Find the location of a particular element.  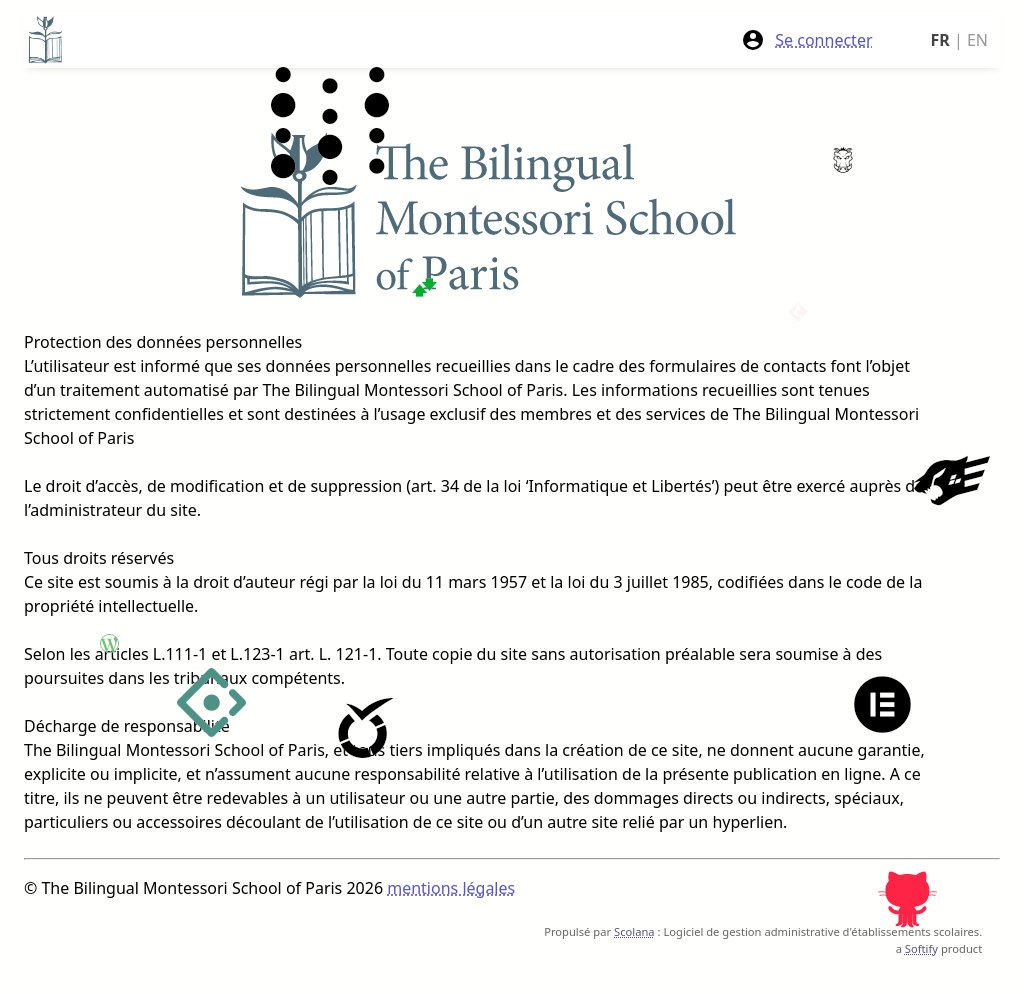

grunt javascript task runner logo is located at coordinates (843, 160).